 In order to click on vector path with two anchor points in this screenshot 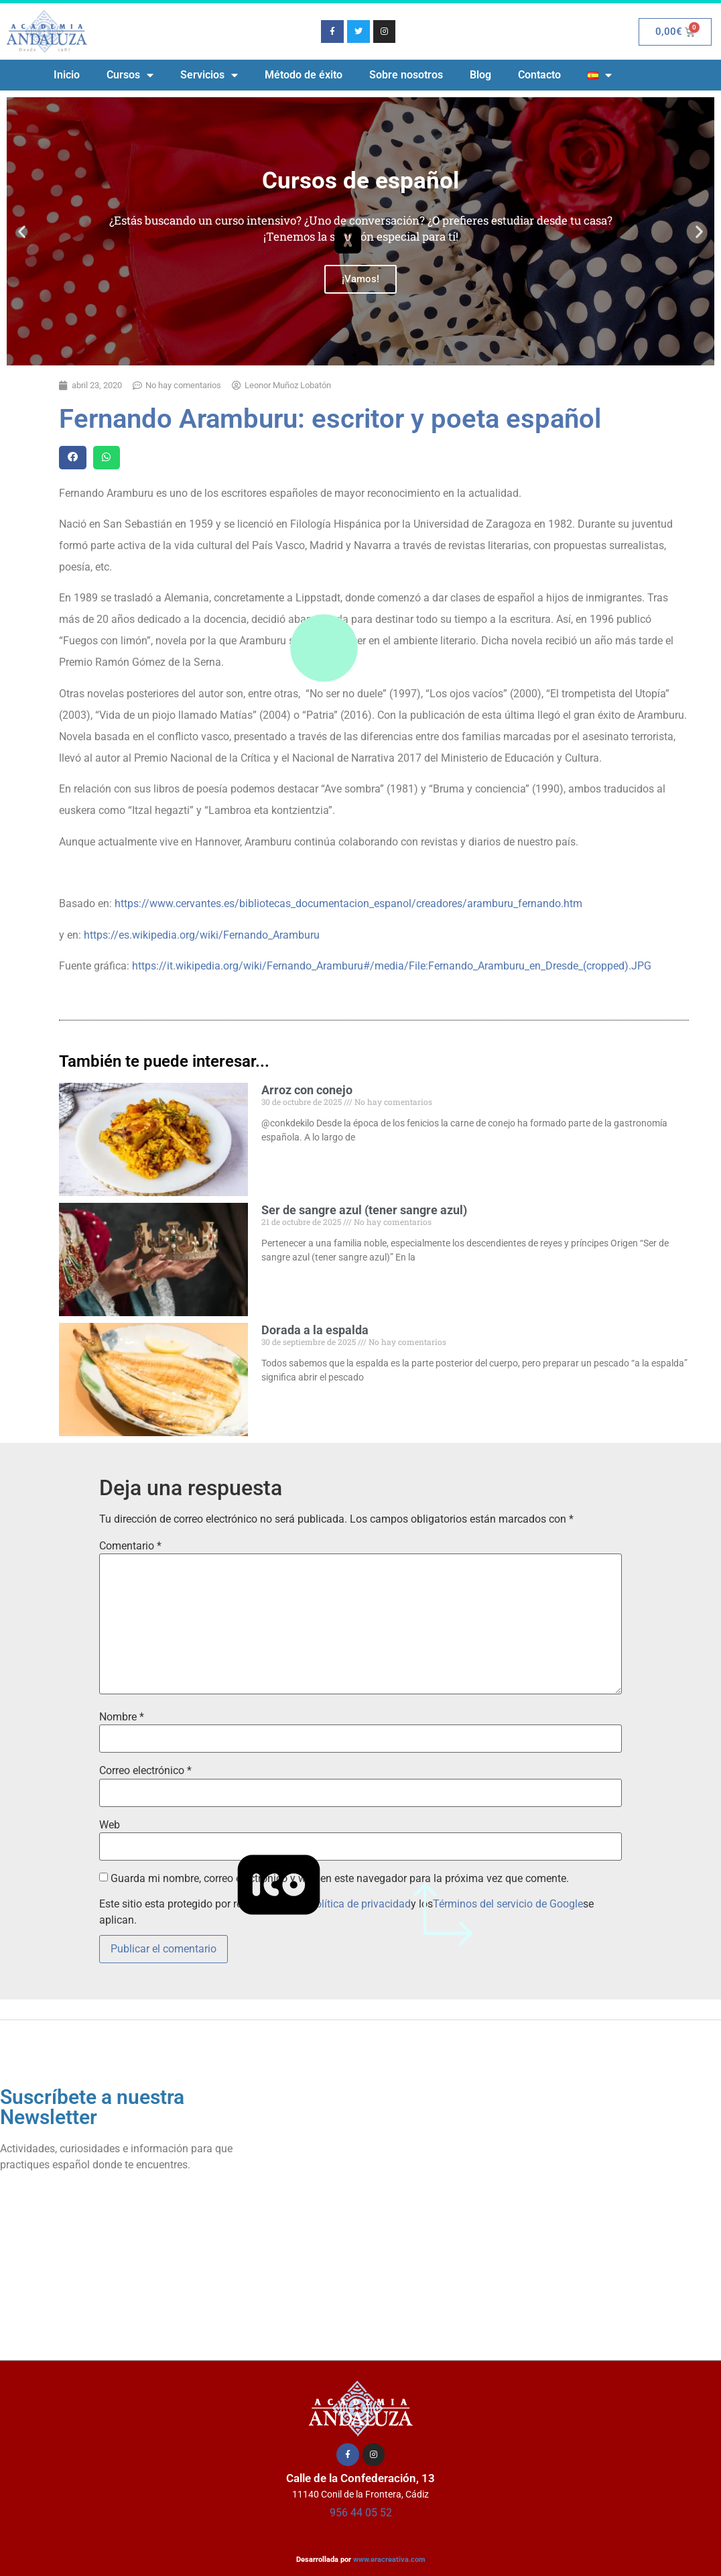, I will do `click(440, 1913)`.